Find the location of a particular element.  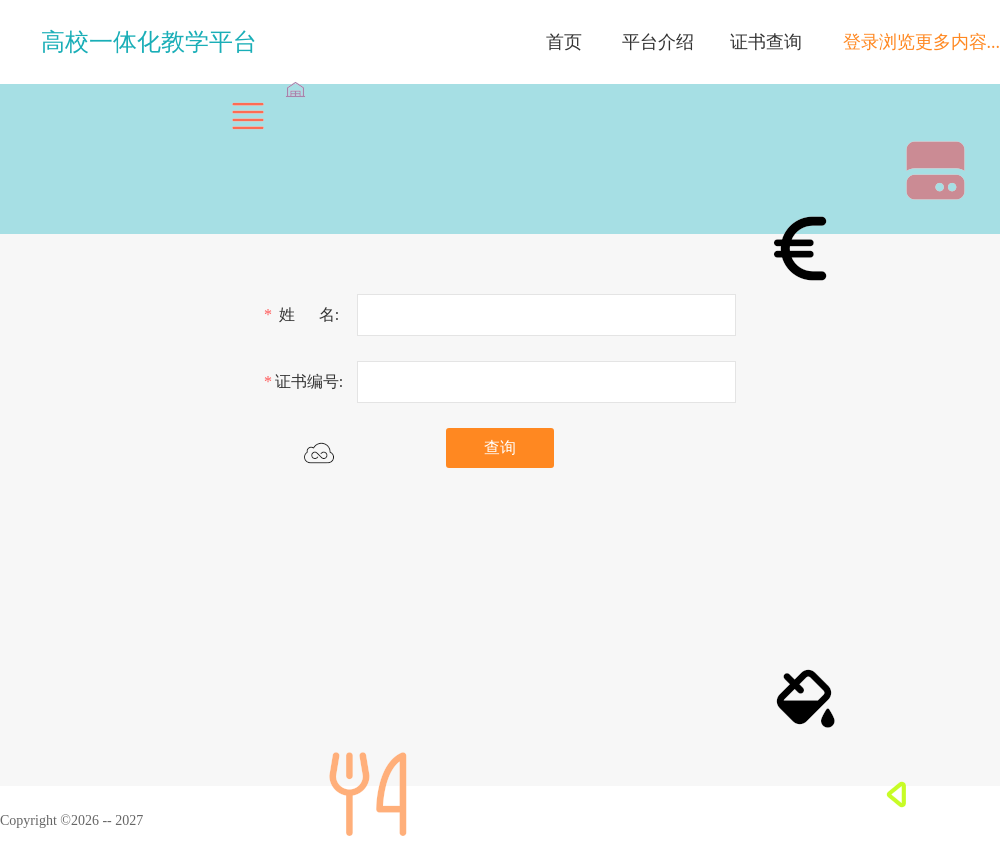

fill an area with color is located at coordinates (804, 697).